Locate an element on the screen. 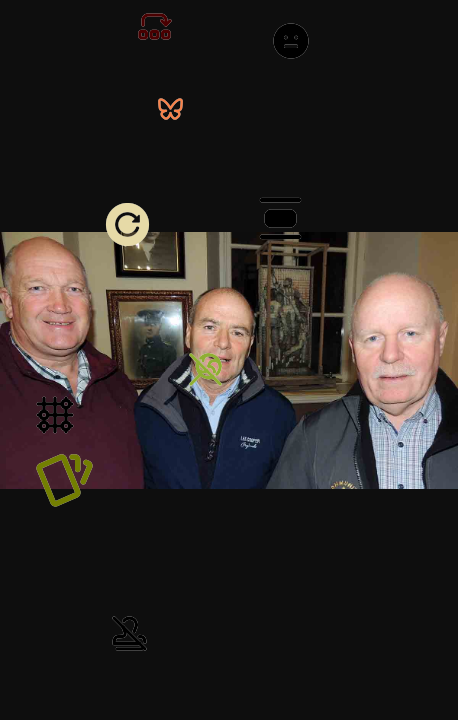  view data points on a grid chart is located at coordinates (55, 415).